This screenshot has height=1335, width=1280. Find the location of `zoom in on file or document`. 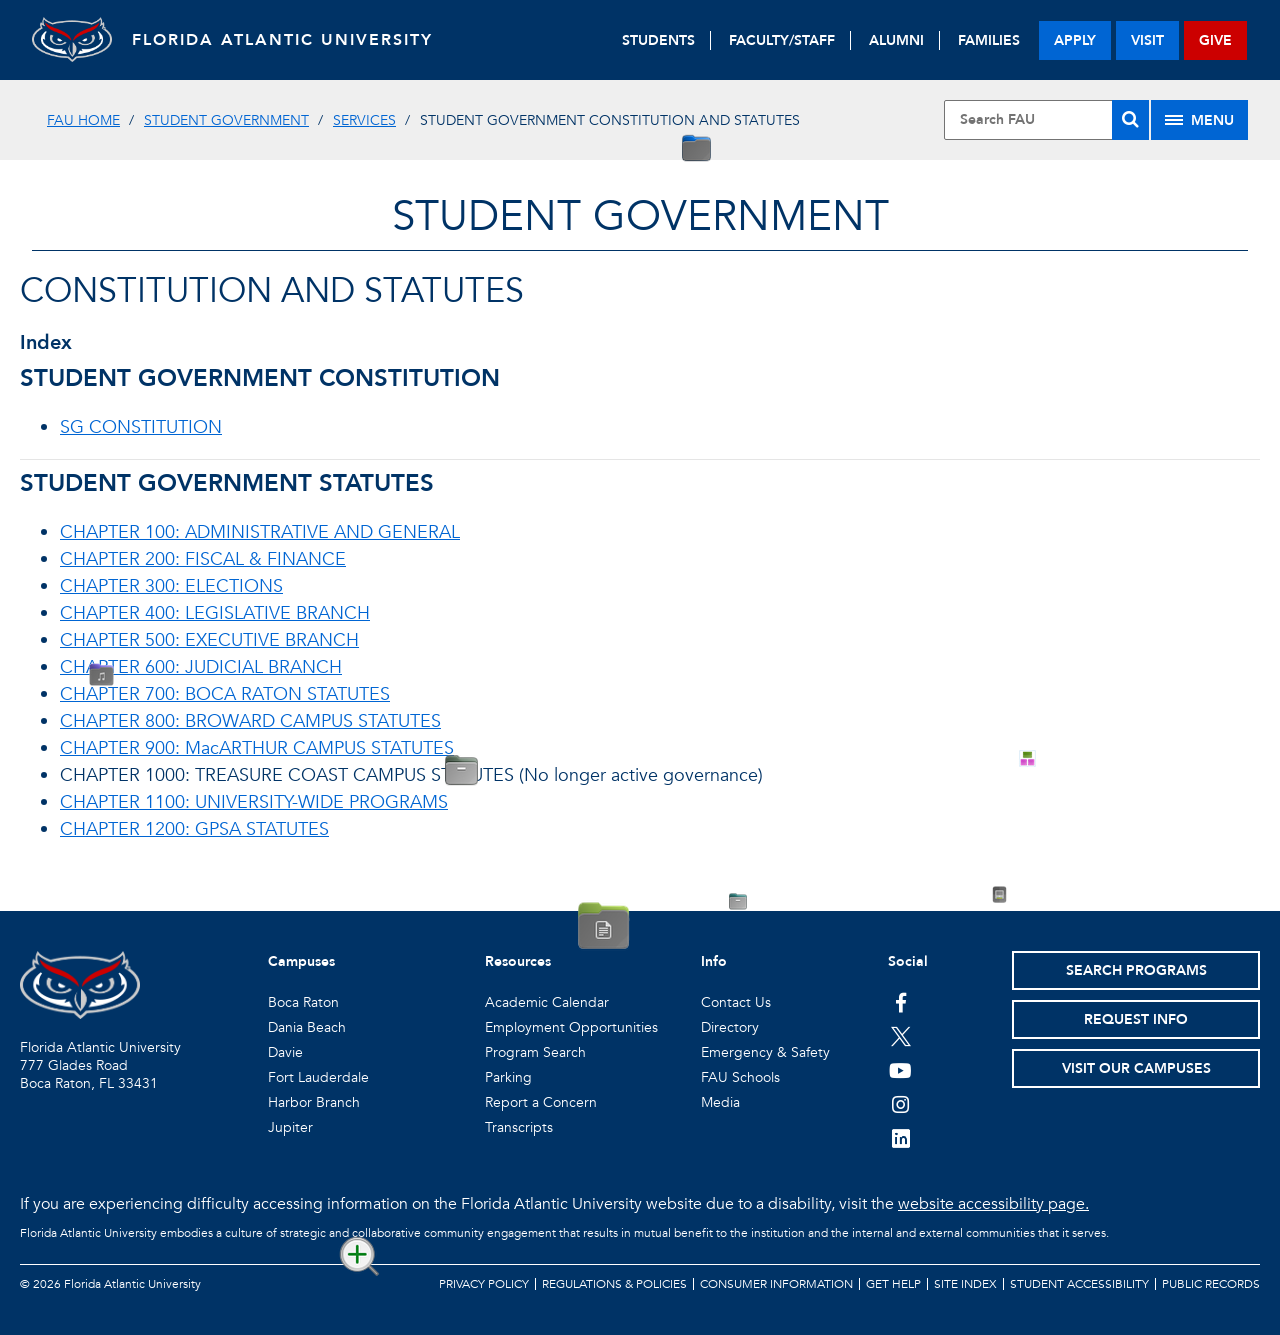

zoom in on file or document is located at coordinates (359, 1256).